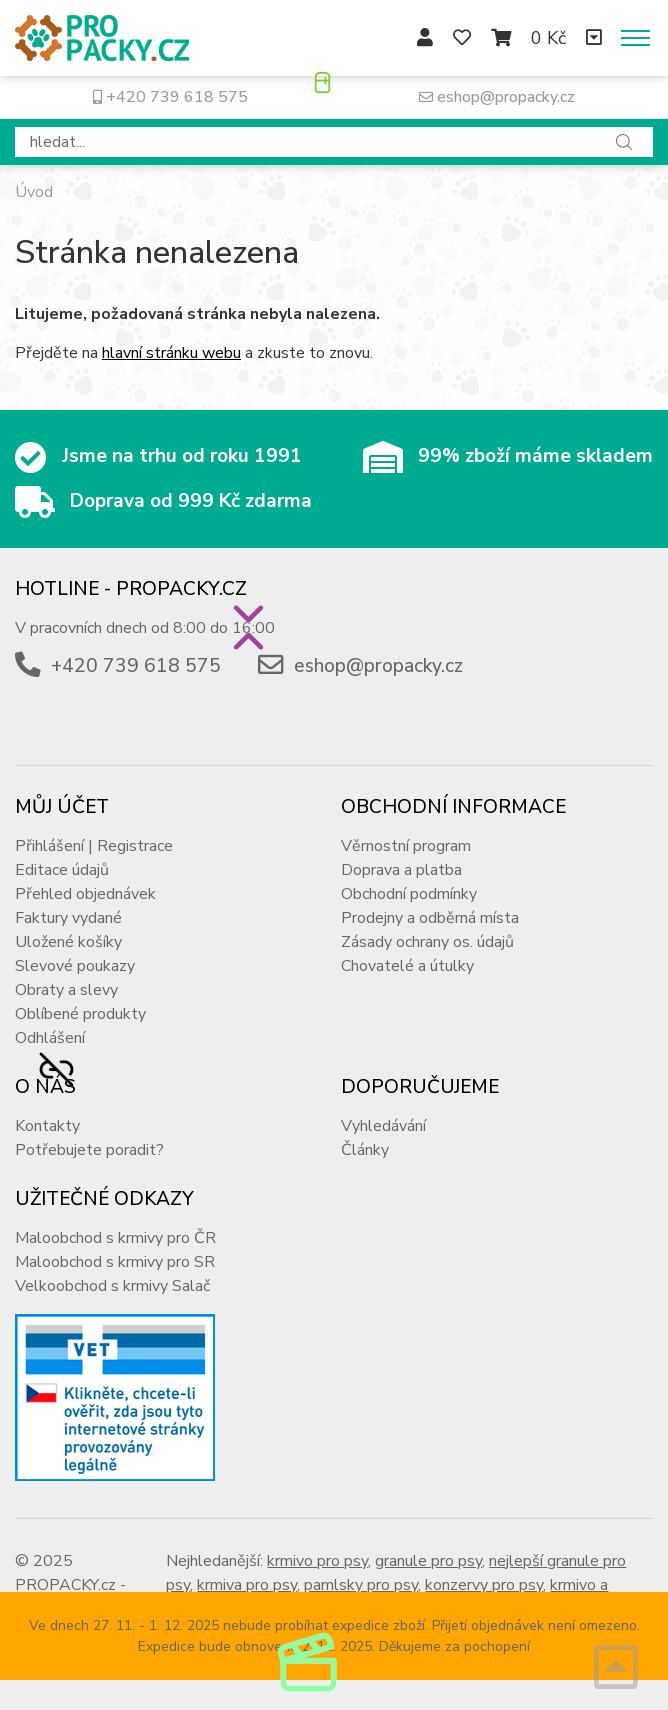 Image resolution: width=668 pixels, height=1710 pixels. I want to click on access kitchen appliance controls, so click(322, 82).